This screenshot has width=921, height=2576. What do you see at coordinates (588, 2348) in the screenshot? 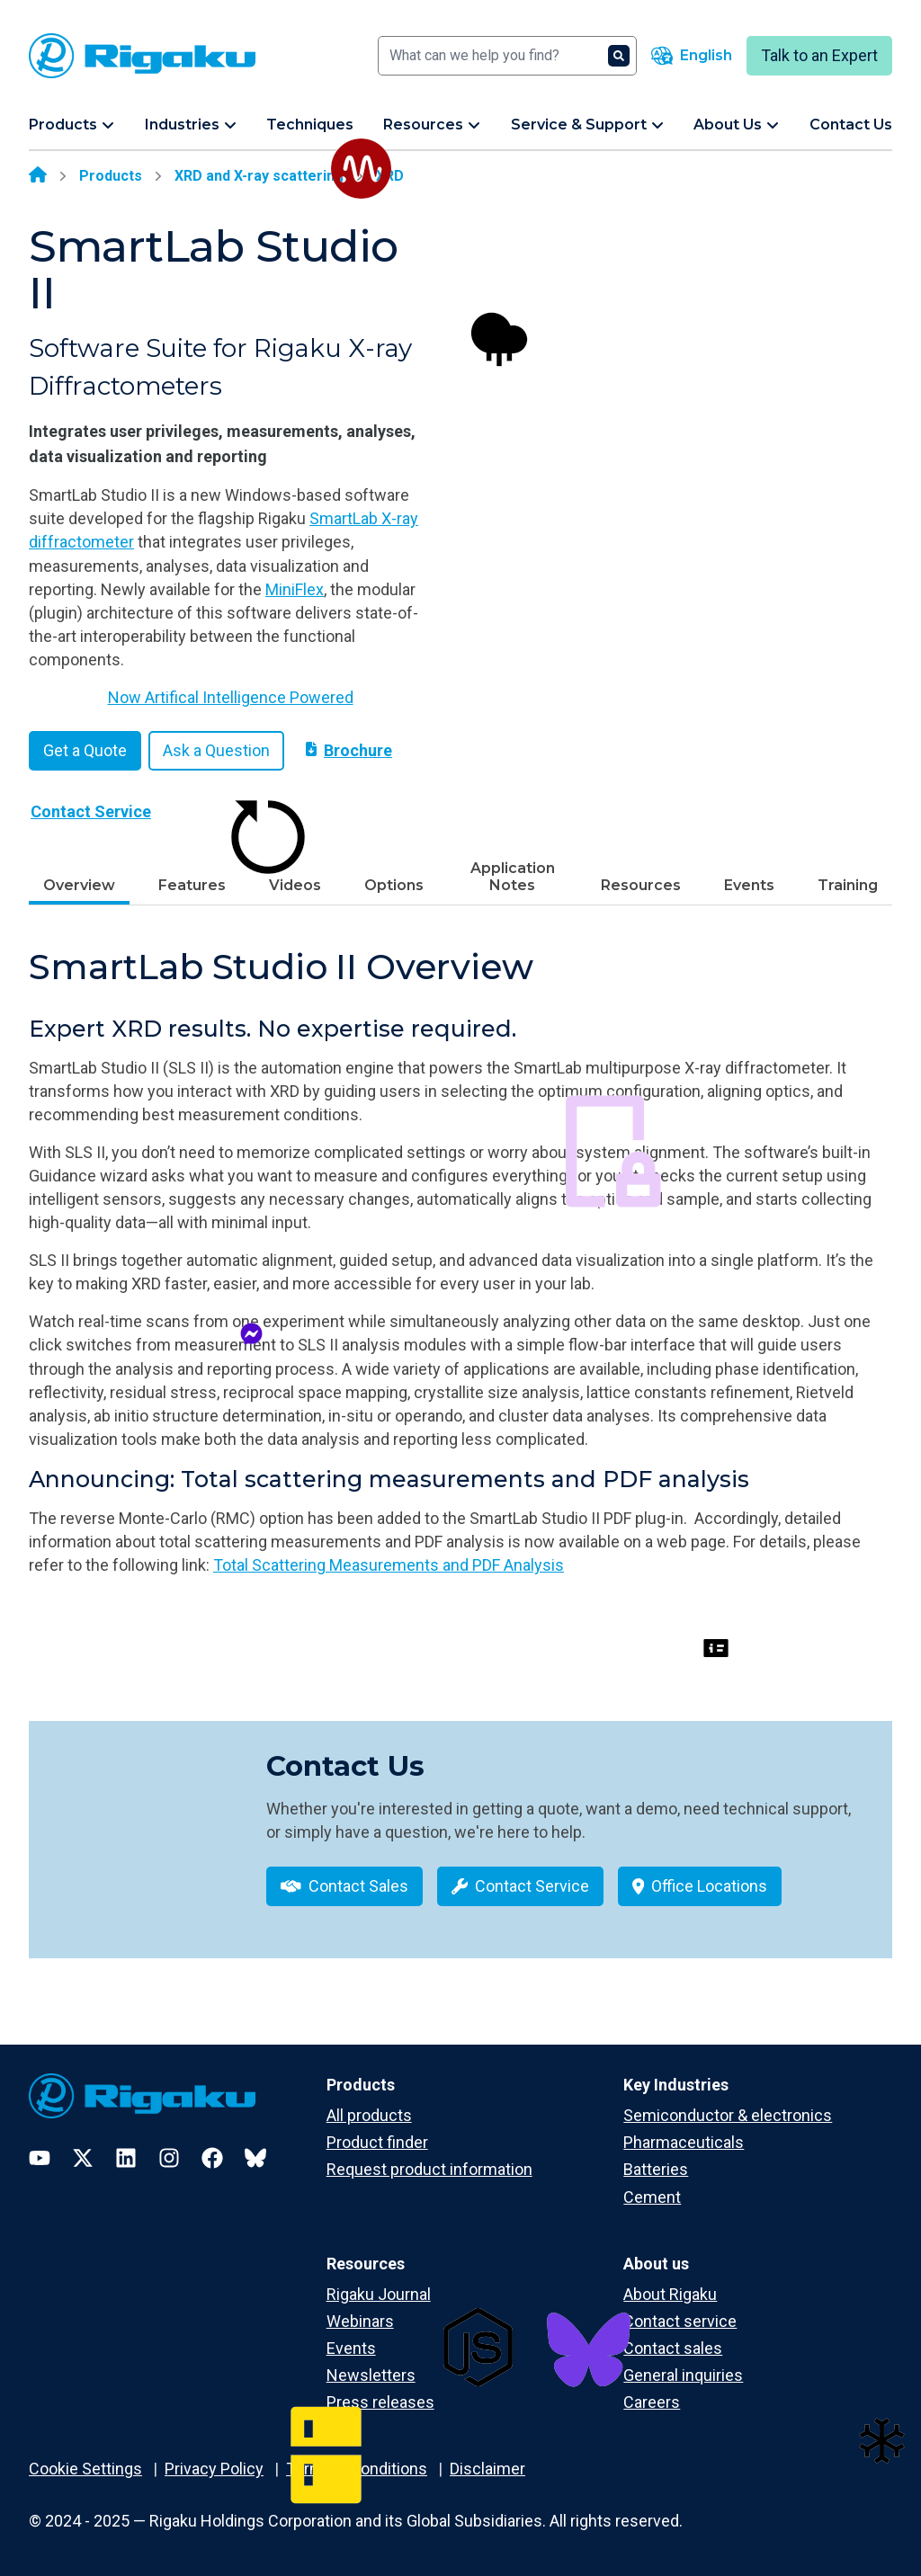
I see `open the Bluesky app` at bounding box center [588, 2348].